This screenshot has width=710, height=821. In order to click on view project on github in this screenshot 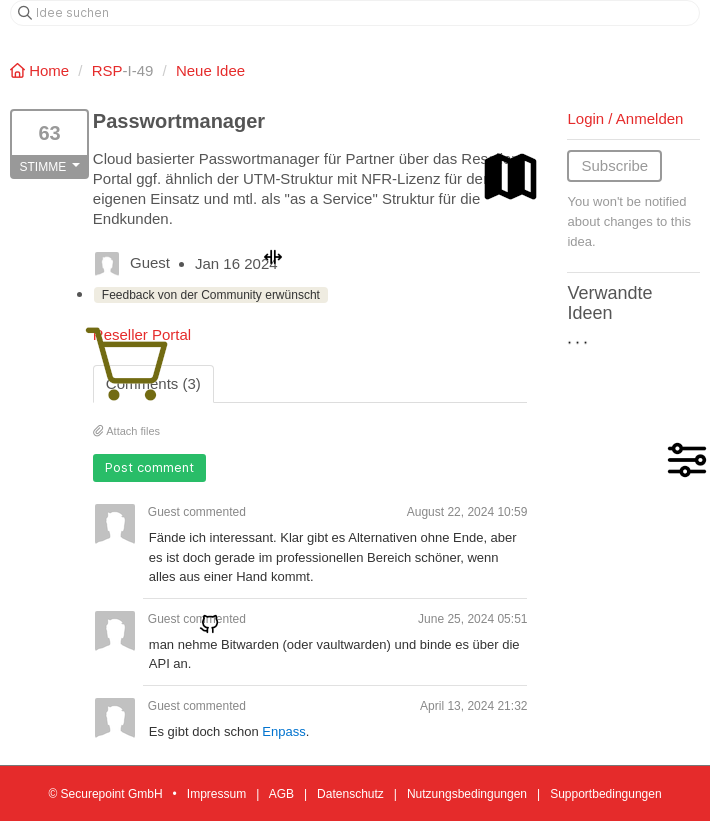, I will do `click(209, 624)`.